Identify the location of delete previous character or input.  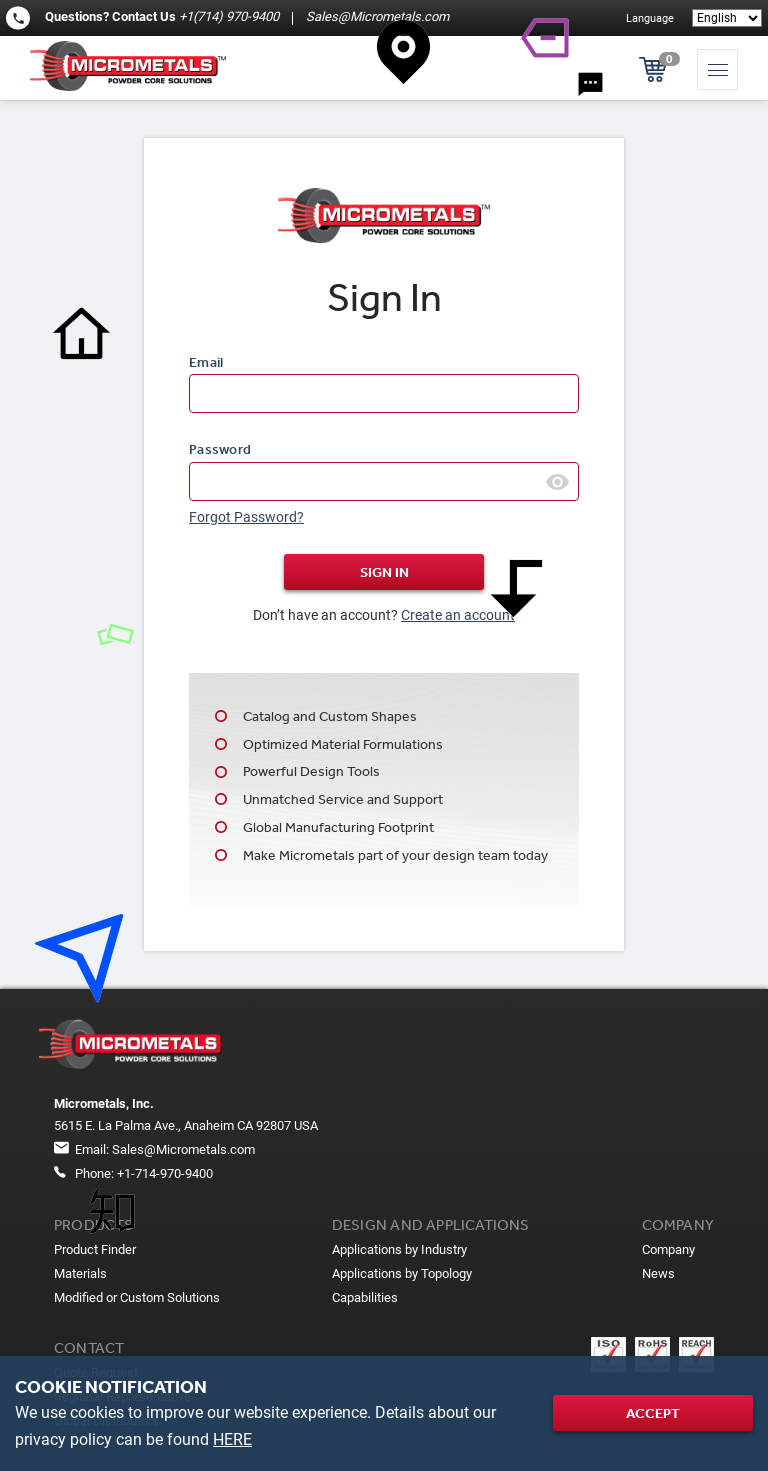
(547, 38).